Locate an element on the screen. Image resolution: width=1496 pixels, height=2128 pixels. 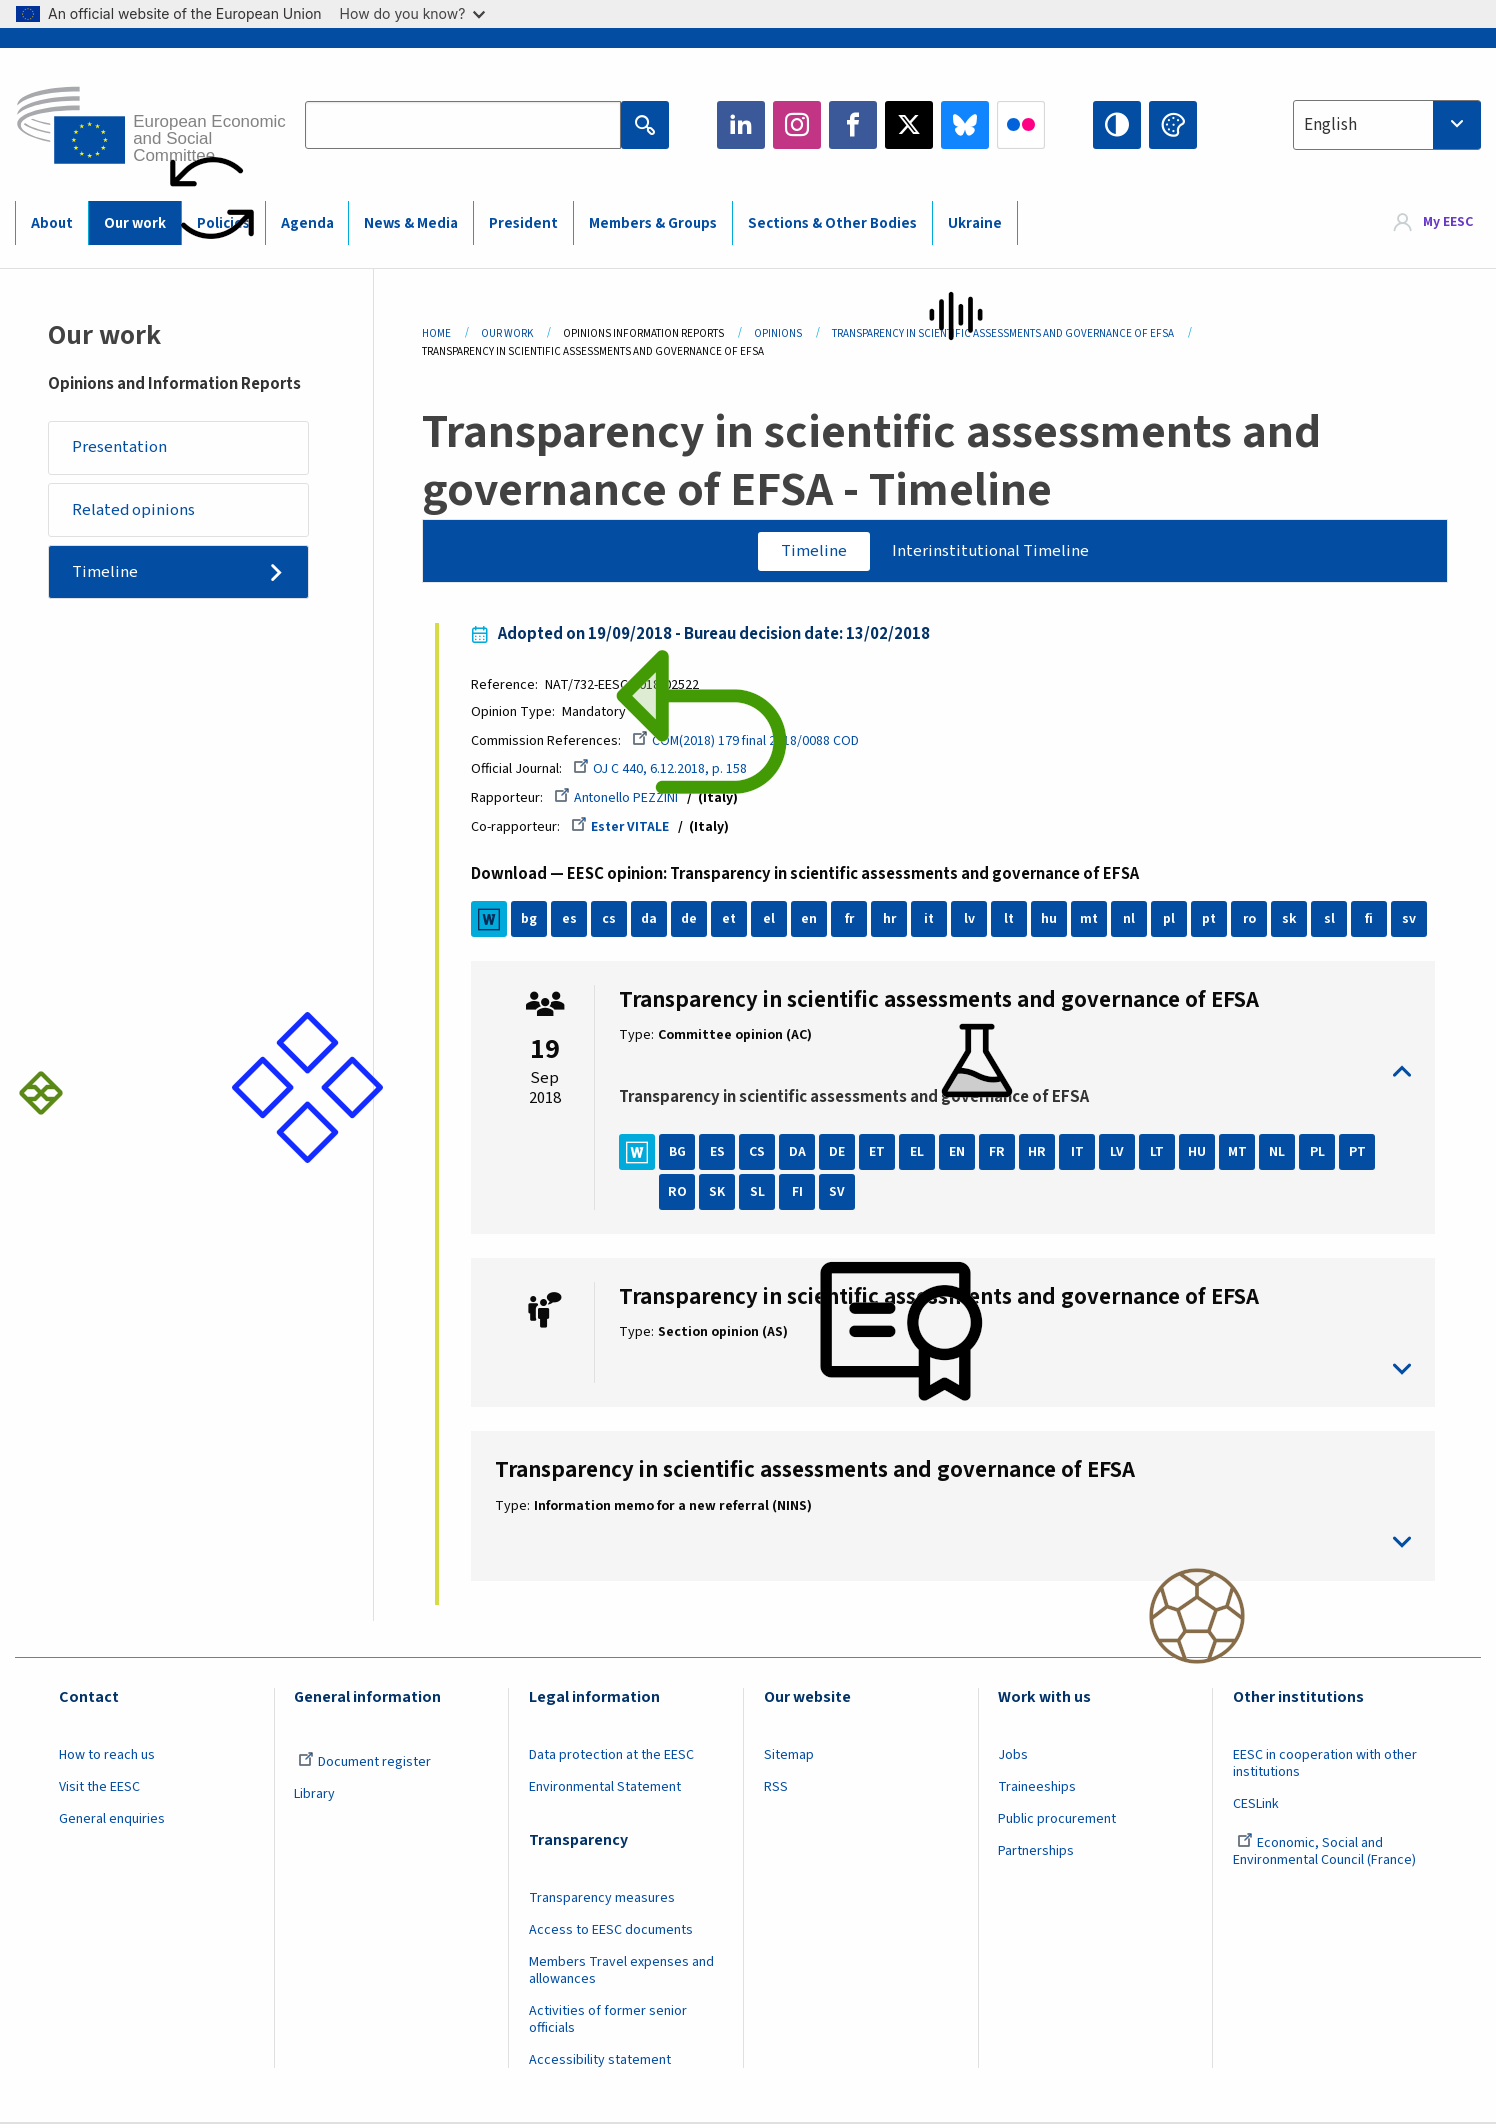
undo previous action is located at coordinates (701, 728).